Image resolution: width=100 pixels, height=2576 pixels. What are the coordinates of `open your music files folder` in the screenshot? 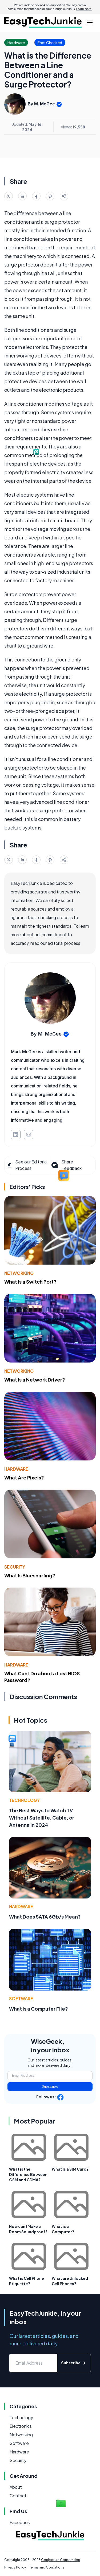 It's located at (61, 2503).